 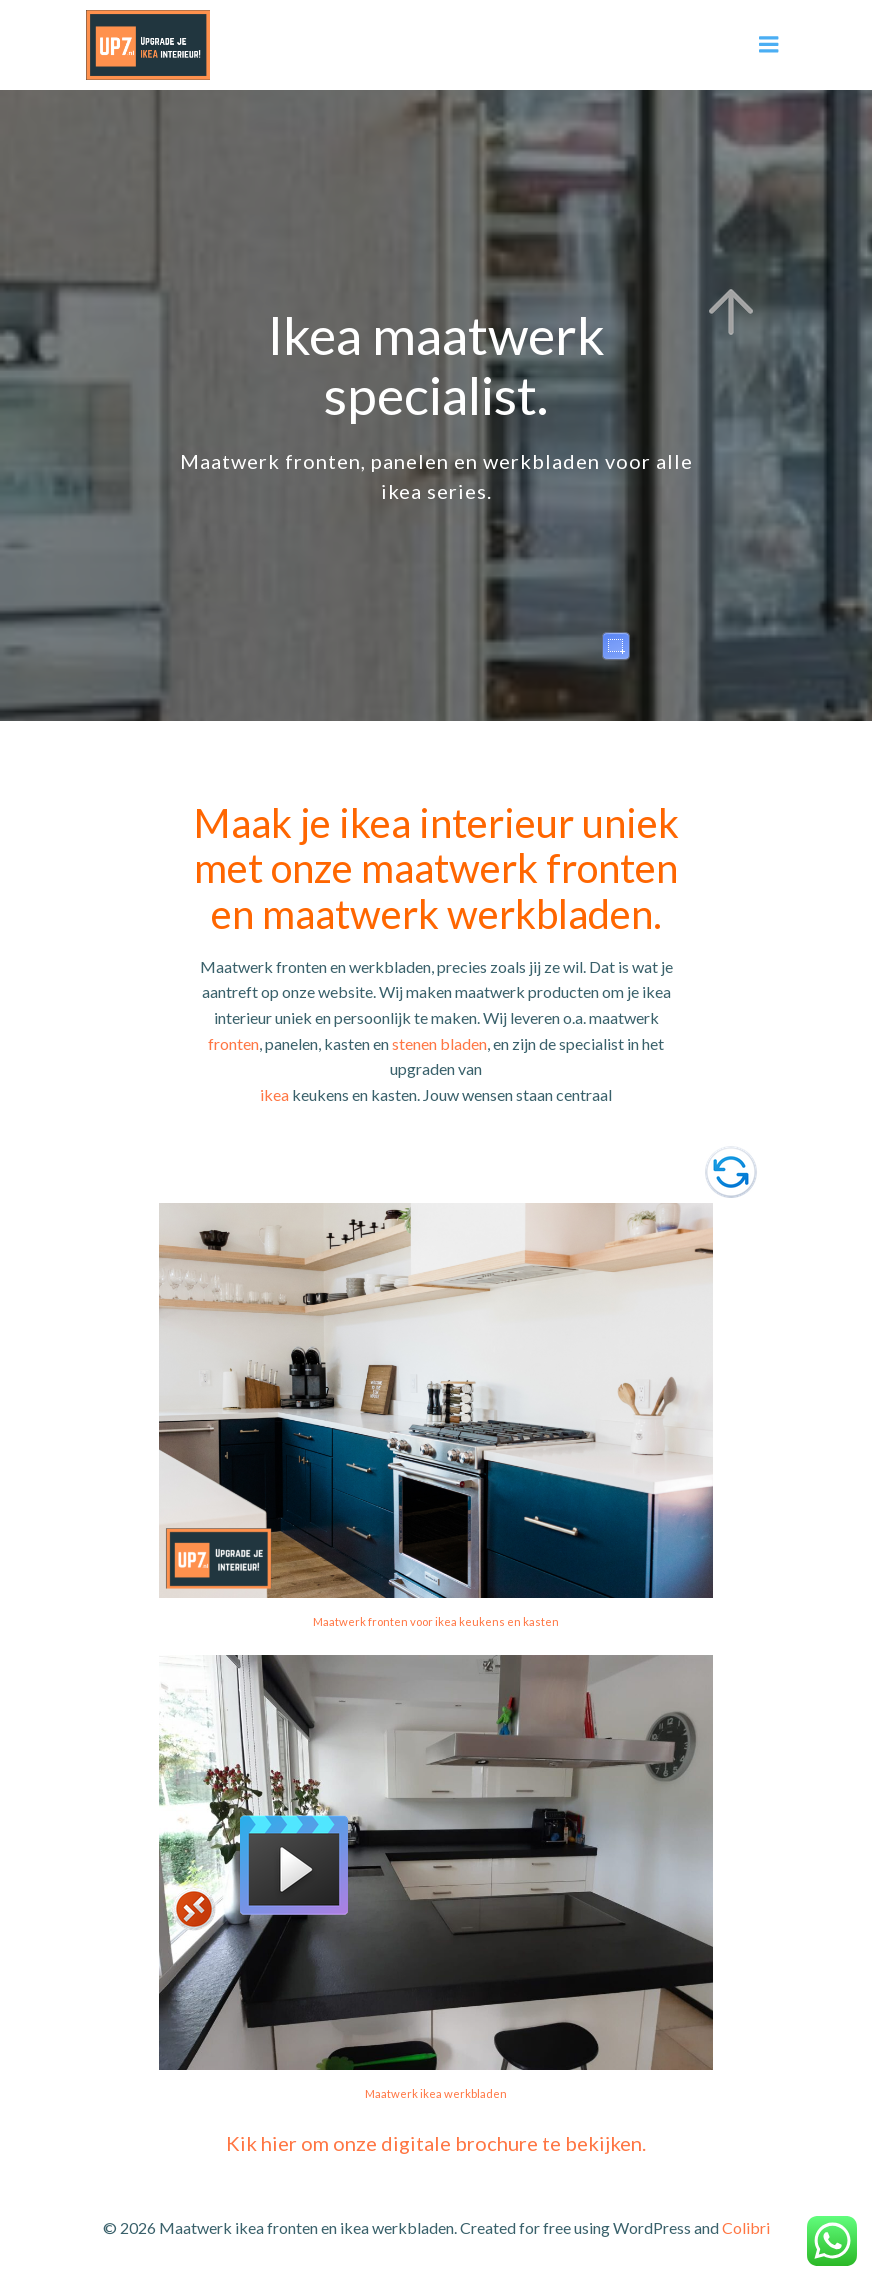 I want to click on open tv2 streaming app, so click(x=294, y=1865).